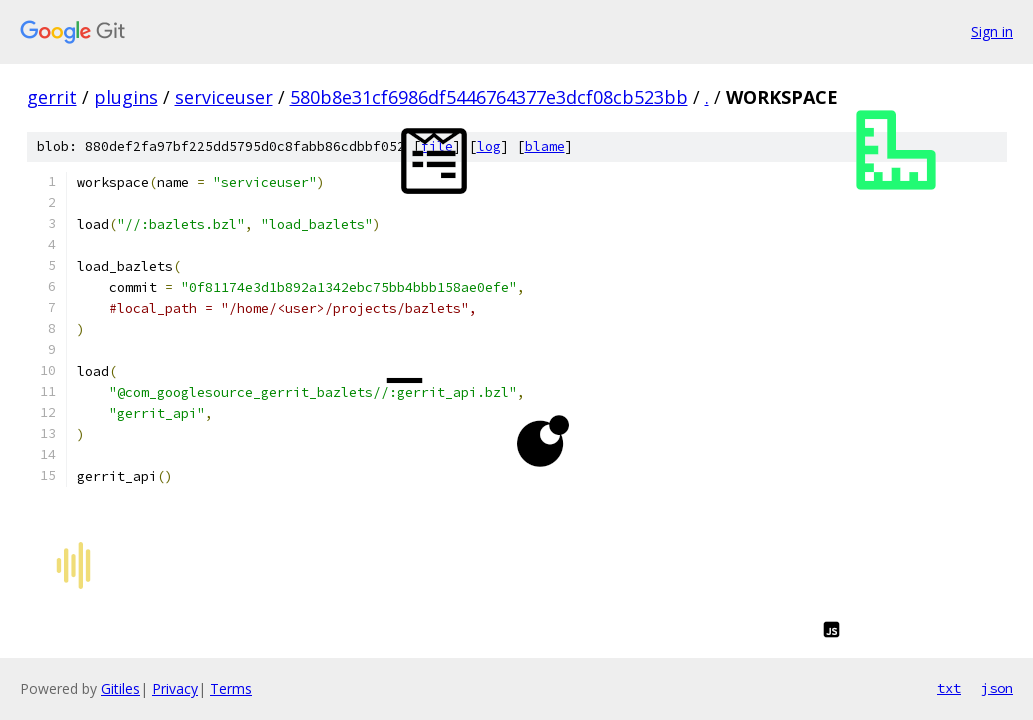 The height and width of the screenshot is (720, 1033). Describe the element at coordinates (896, 150) in the screenshot. I see `access measurement or ruler tool` at that location.